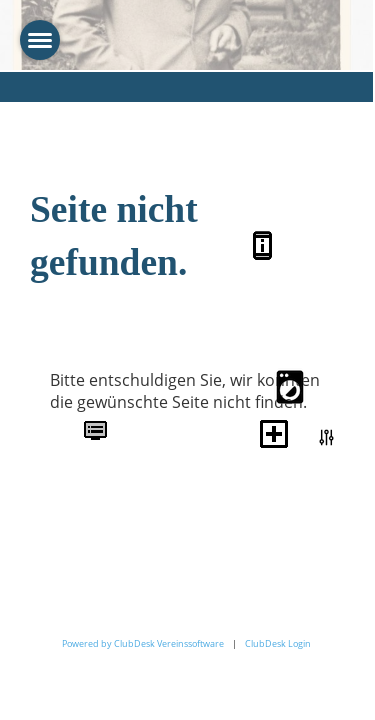  I want to click on find nearby laundromats or laundry services, so click(290, 387).